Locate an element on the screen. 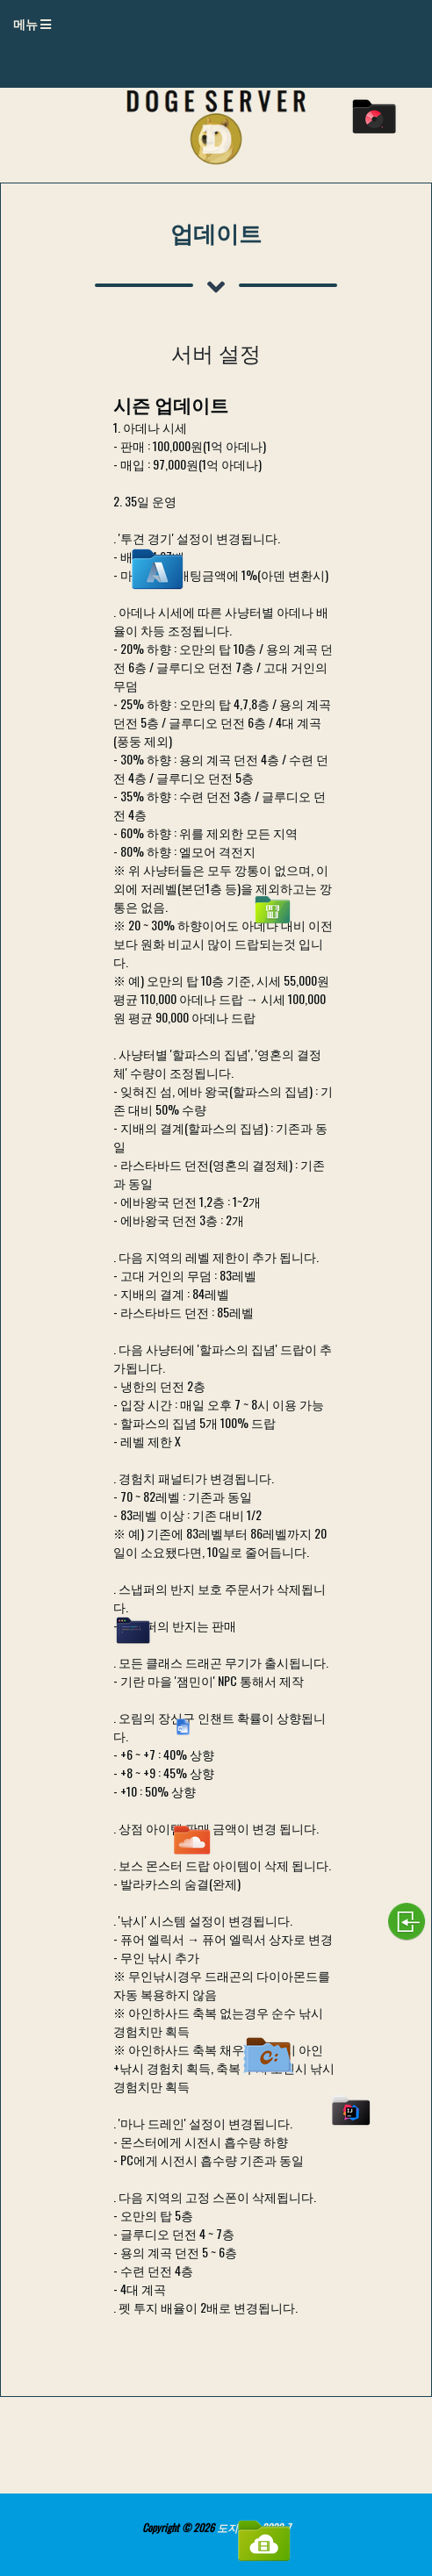  open programming projects folder is located at coordinates (133, 1631).